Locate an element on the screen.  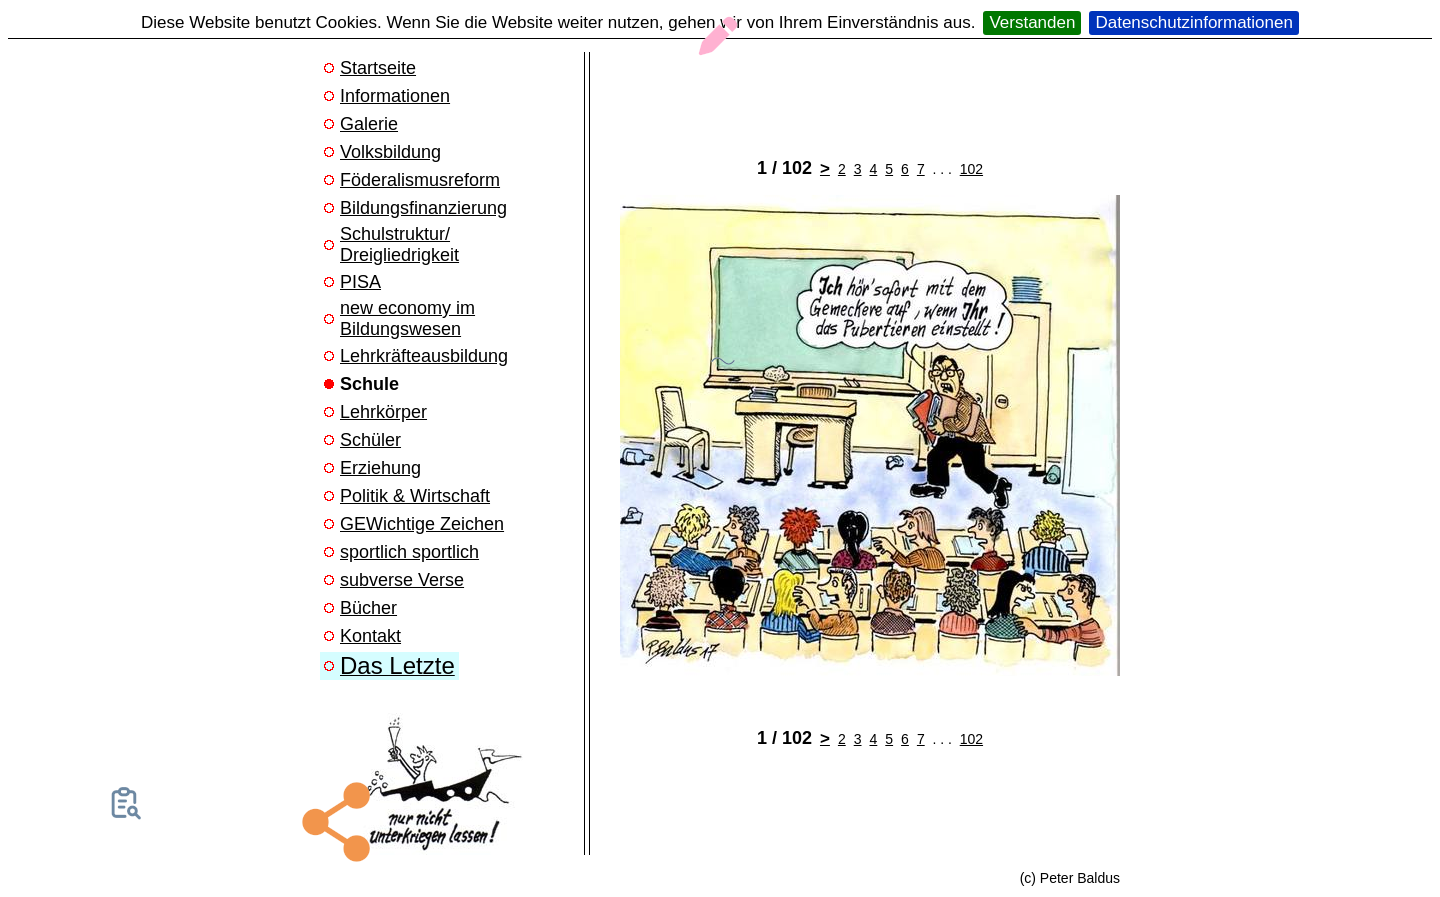
indicates an approximate or estimated value is located at coordinates (723, 361).